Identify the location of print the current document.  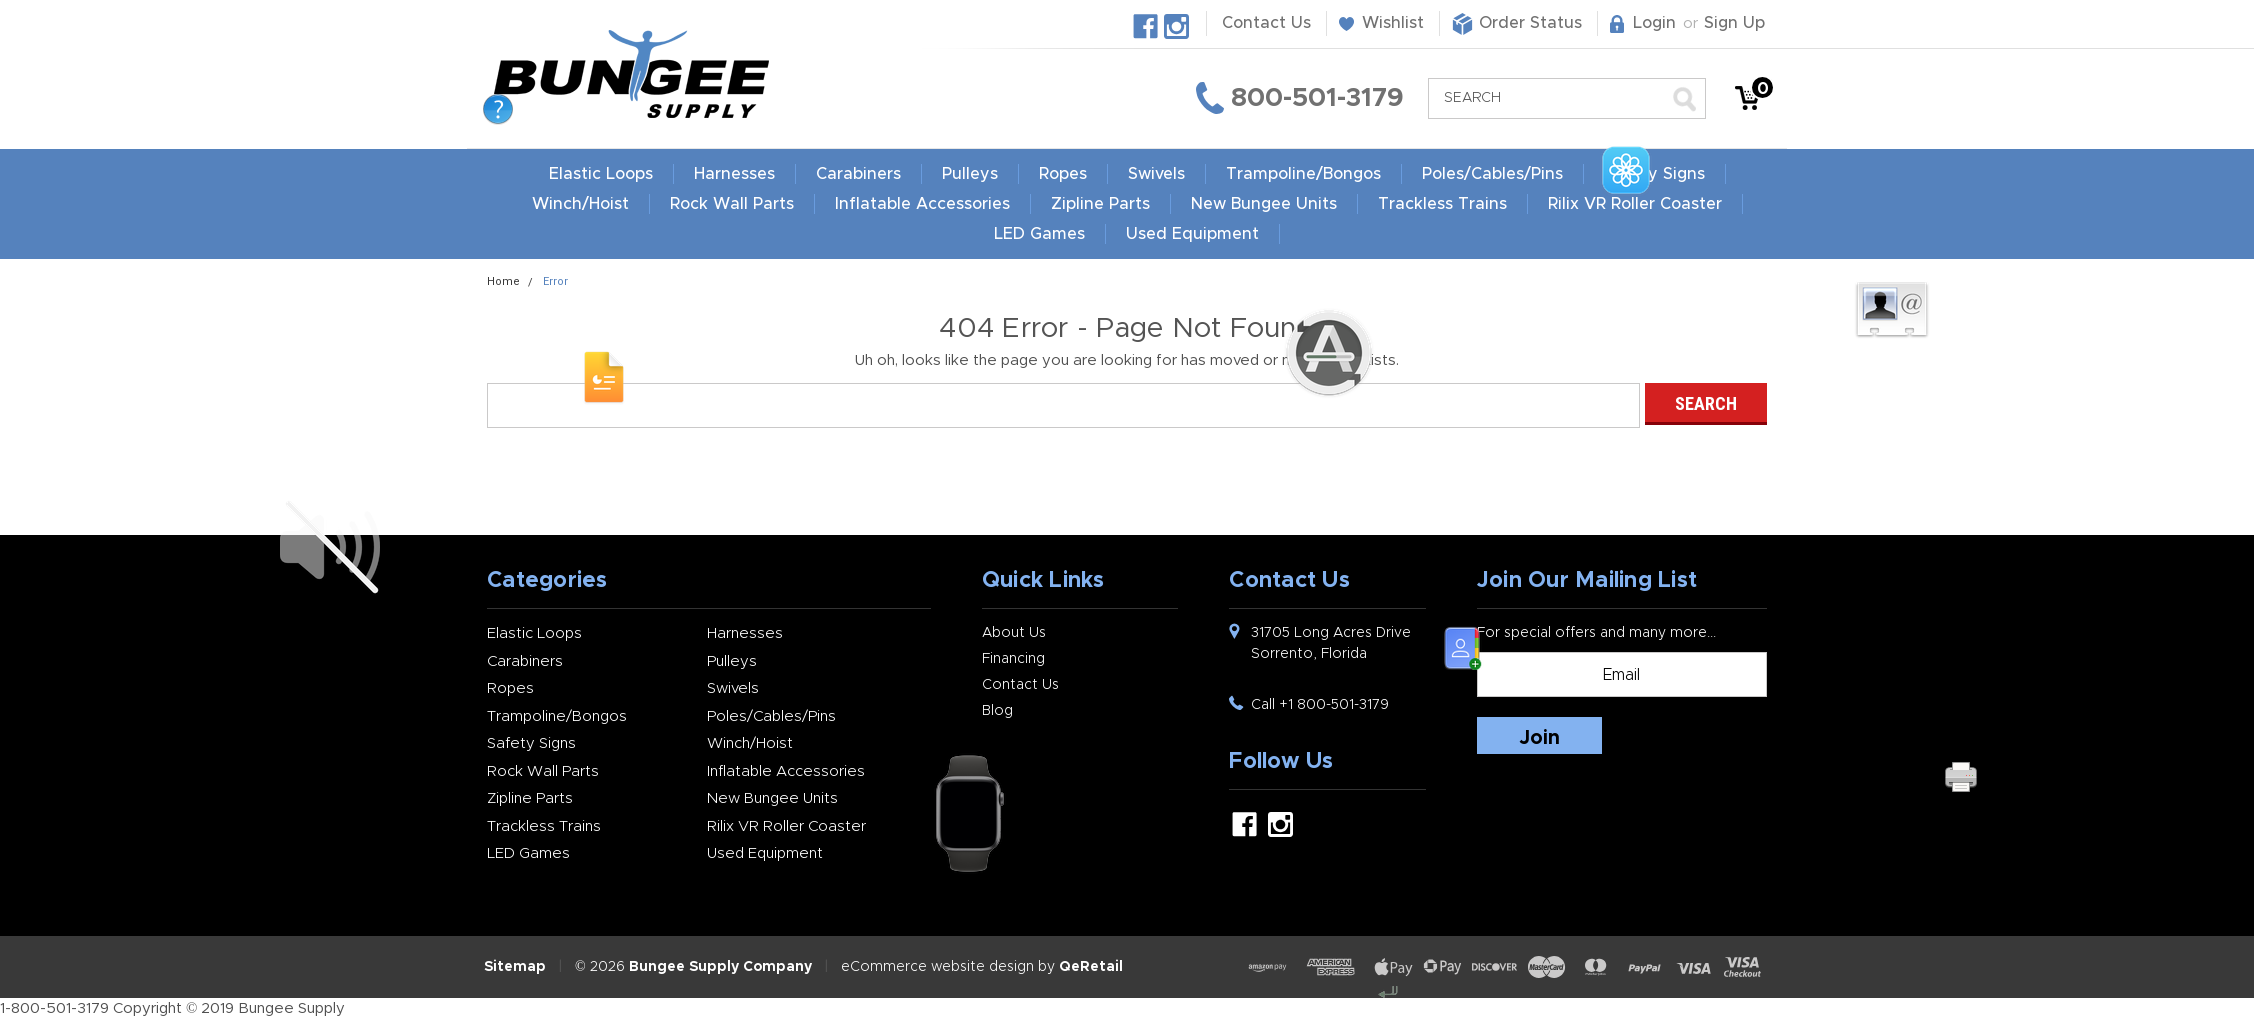
(1961, 777).